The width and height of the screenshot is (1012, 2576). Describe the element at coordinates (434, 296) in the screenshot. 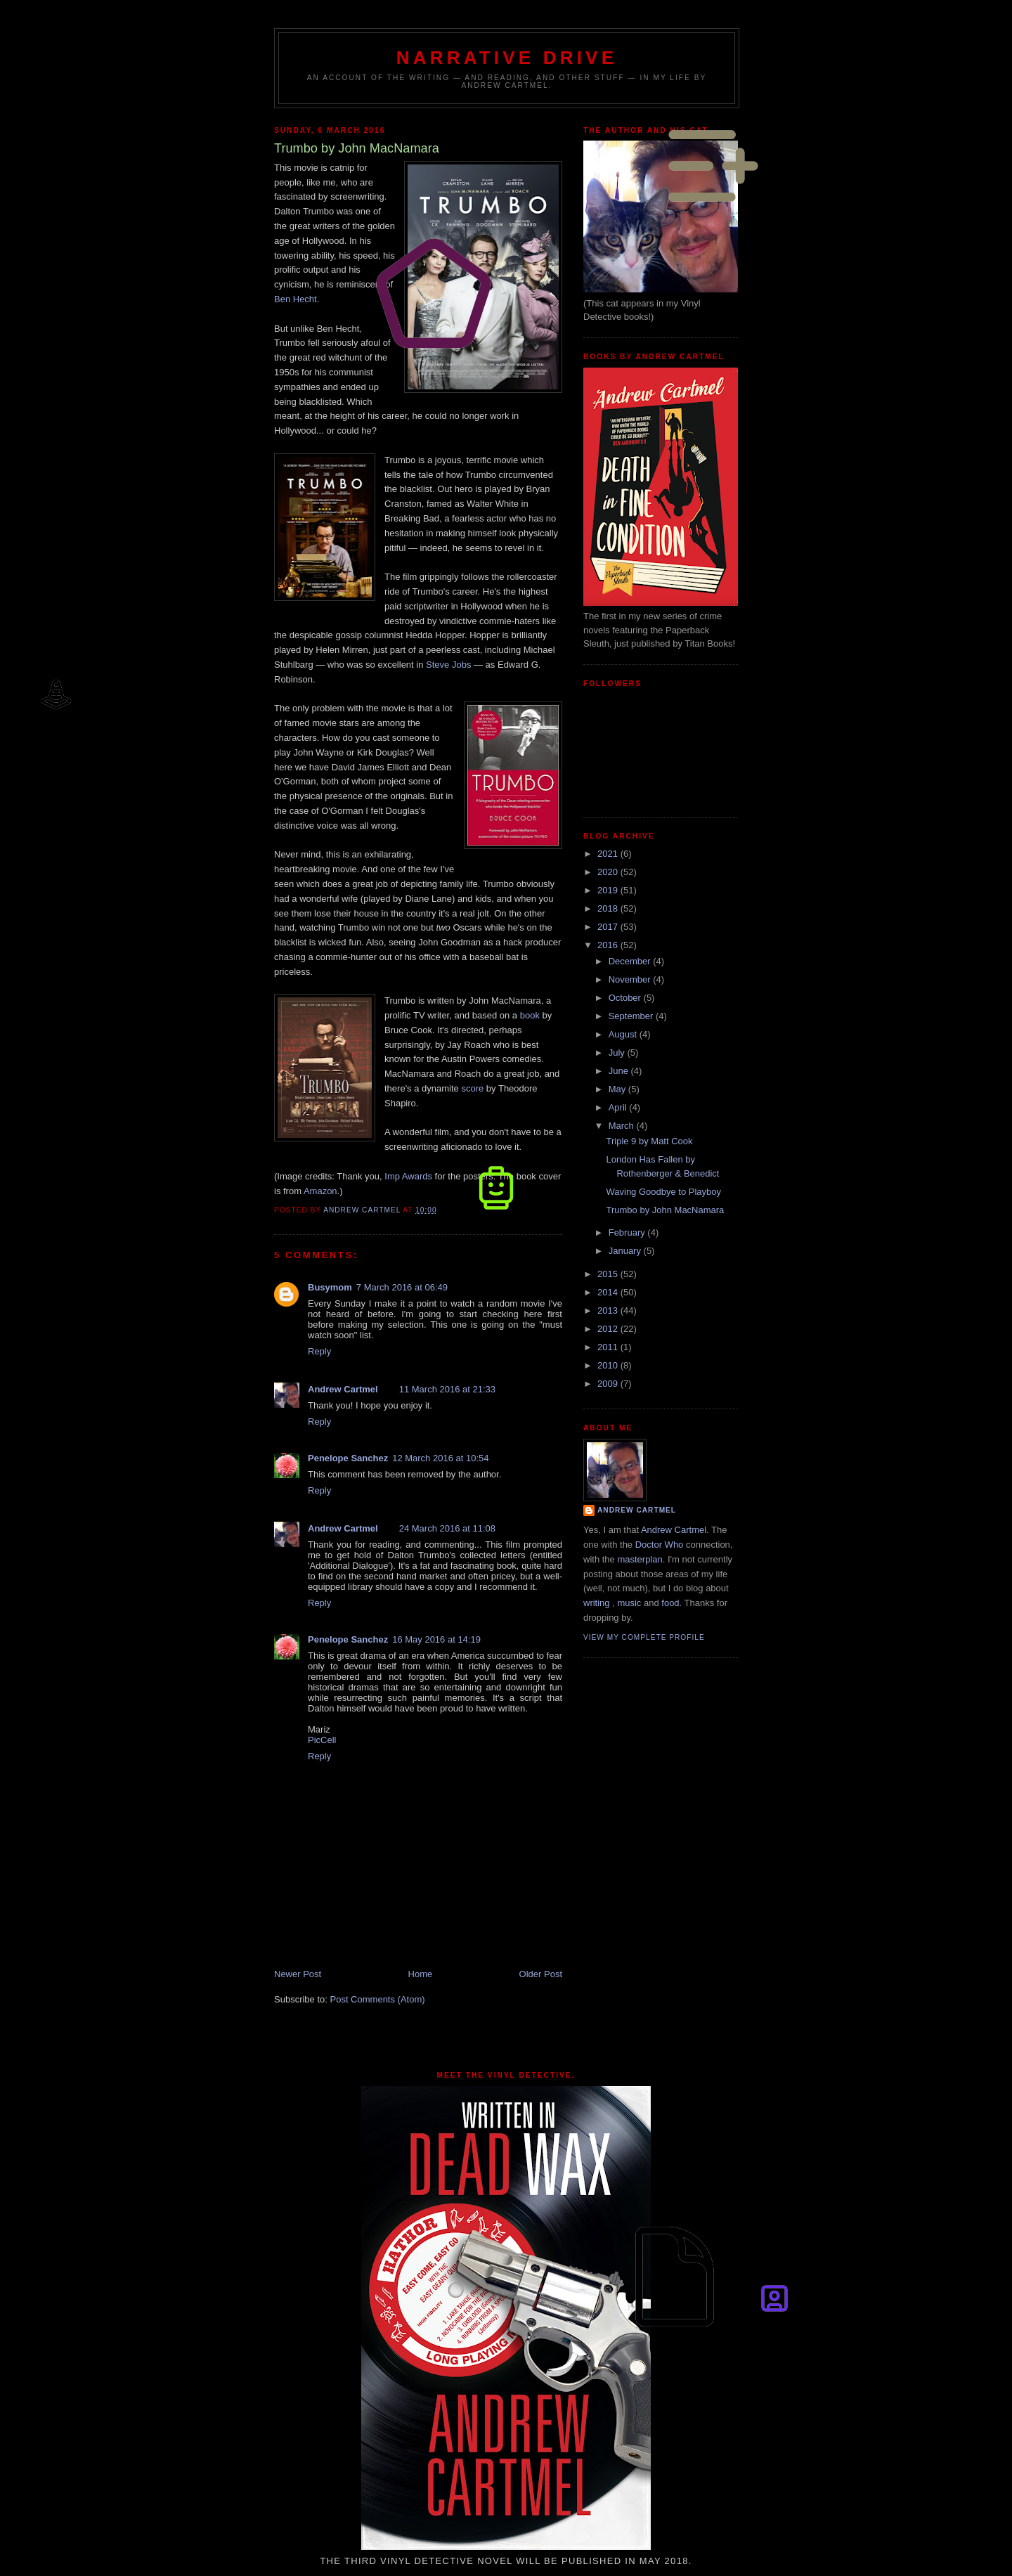

I see `select pentagon shape tool` at that location.